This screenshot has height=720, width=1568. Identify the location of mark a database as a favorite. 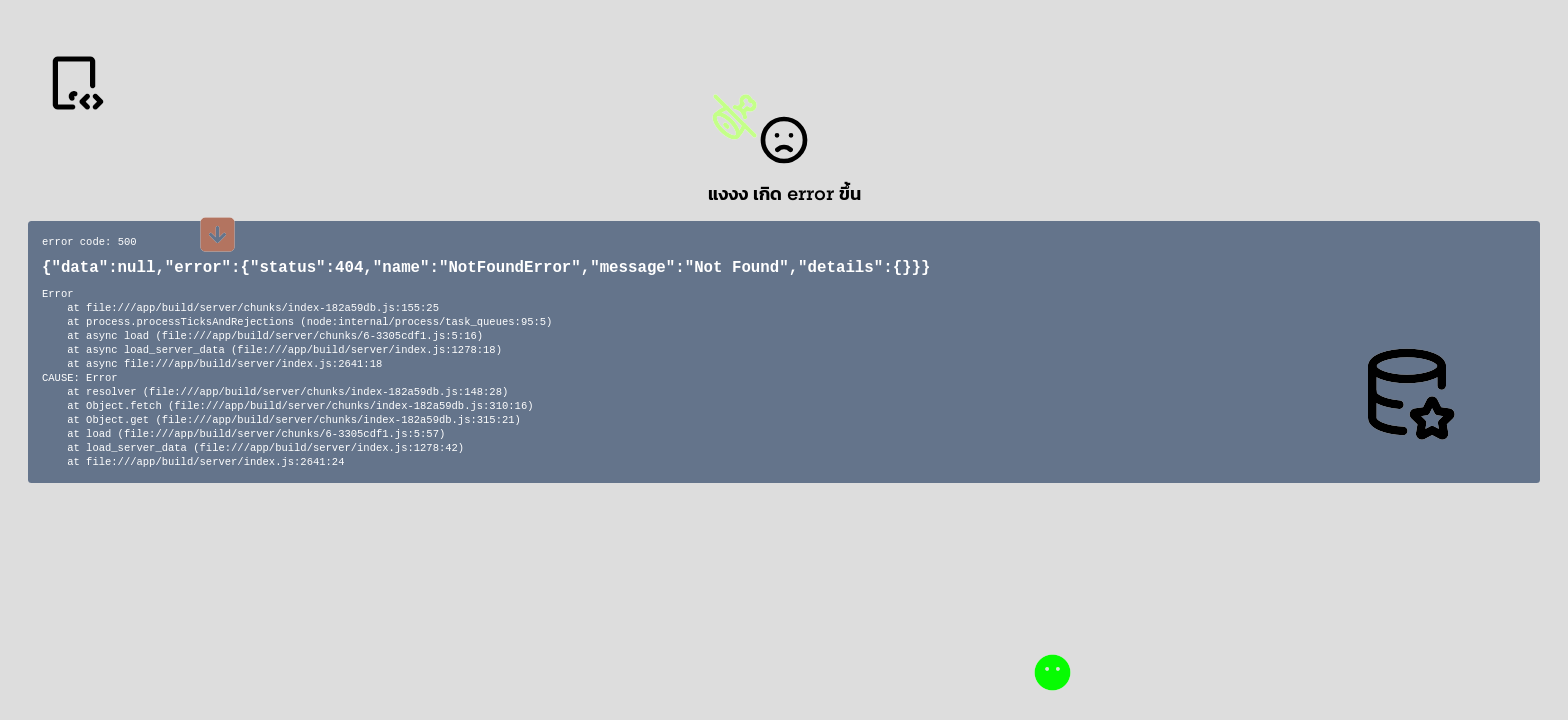
(1407, 392).